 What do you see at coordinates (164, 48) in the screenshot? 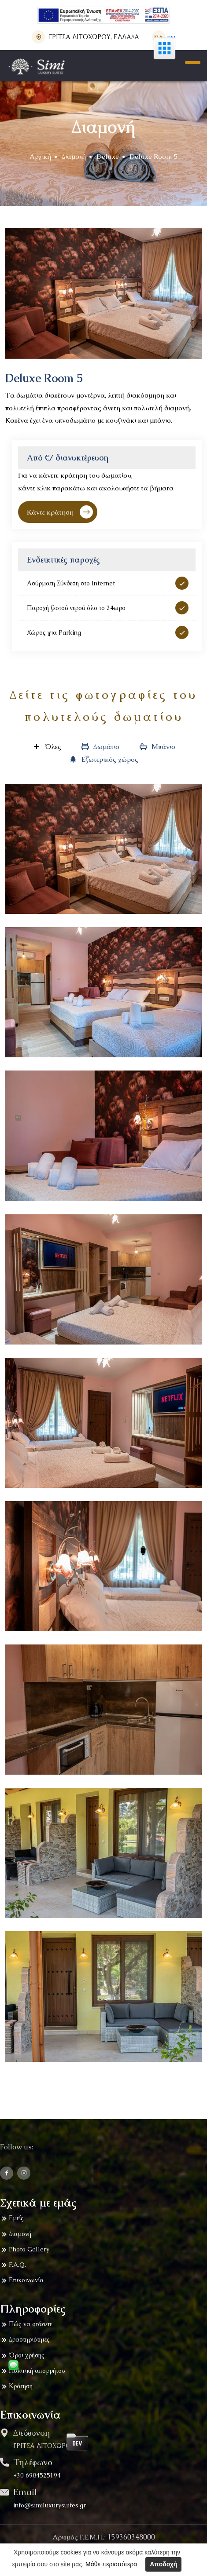
I see `view items in grid layout` at bounding box center [164, 48].